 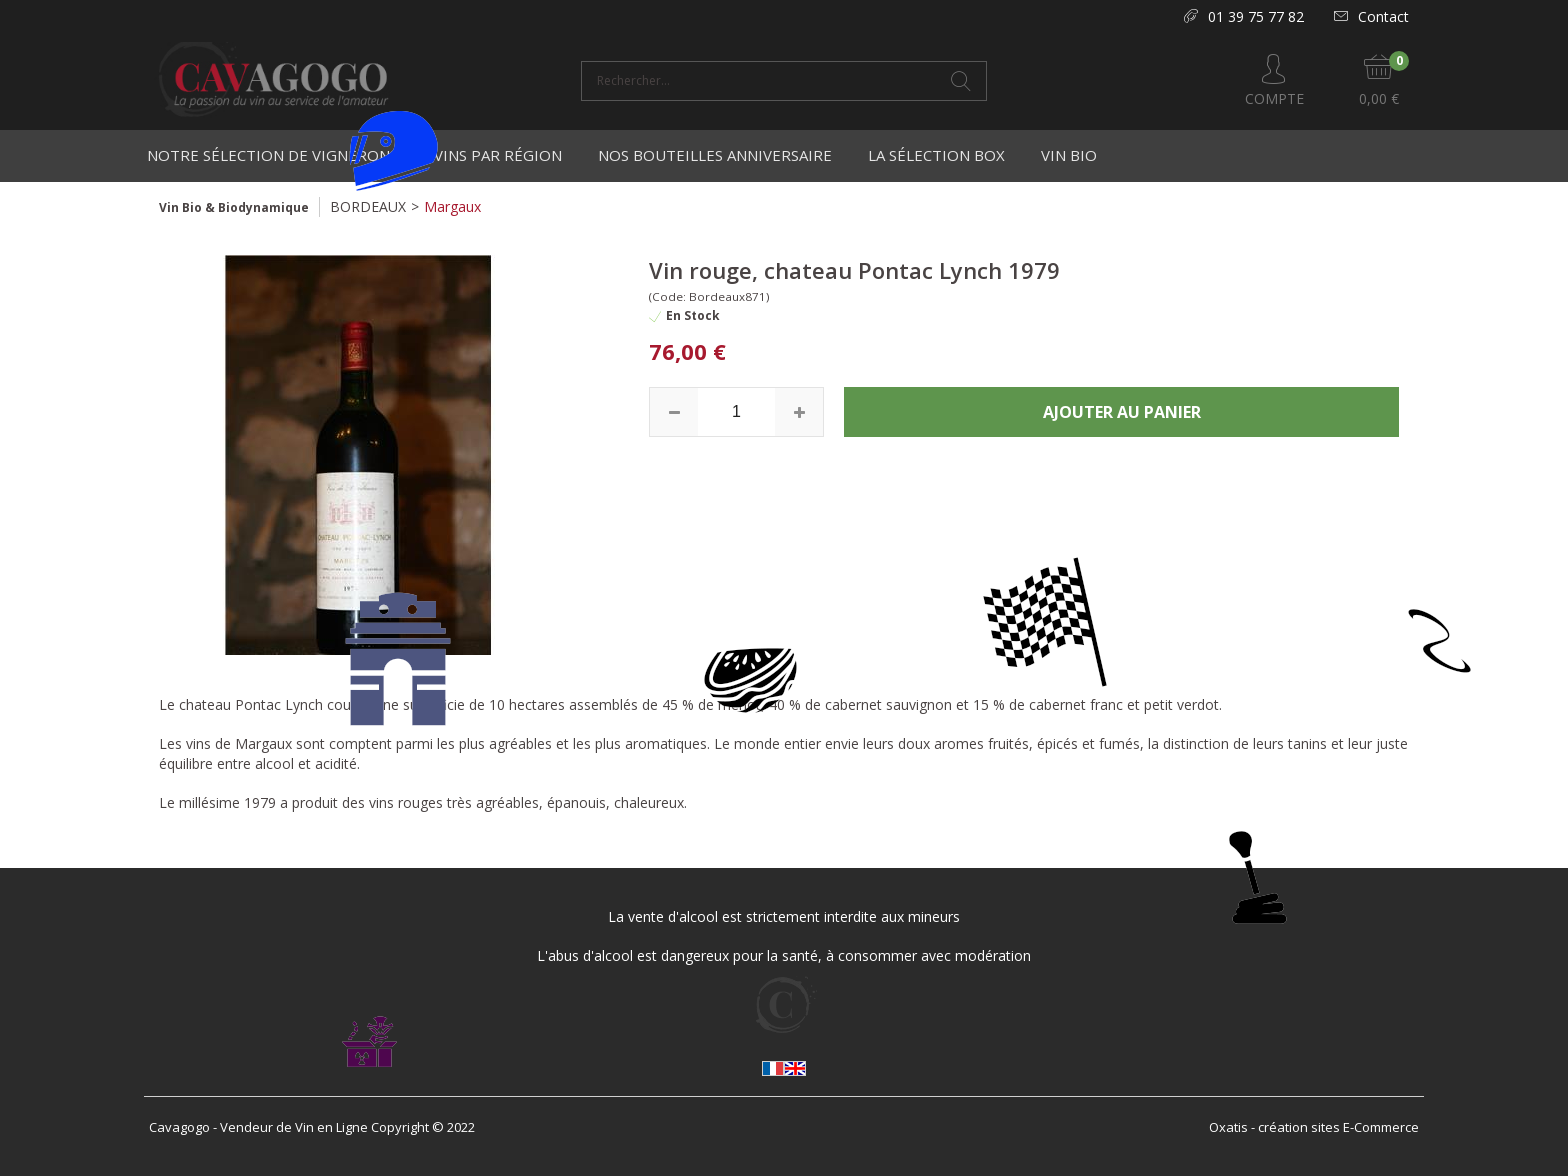 I want to click on view India Gate landmark information, so click(x=398, y=654).